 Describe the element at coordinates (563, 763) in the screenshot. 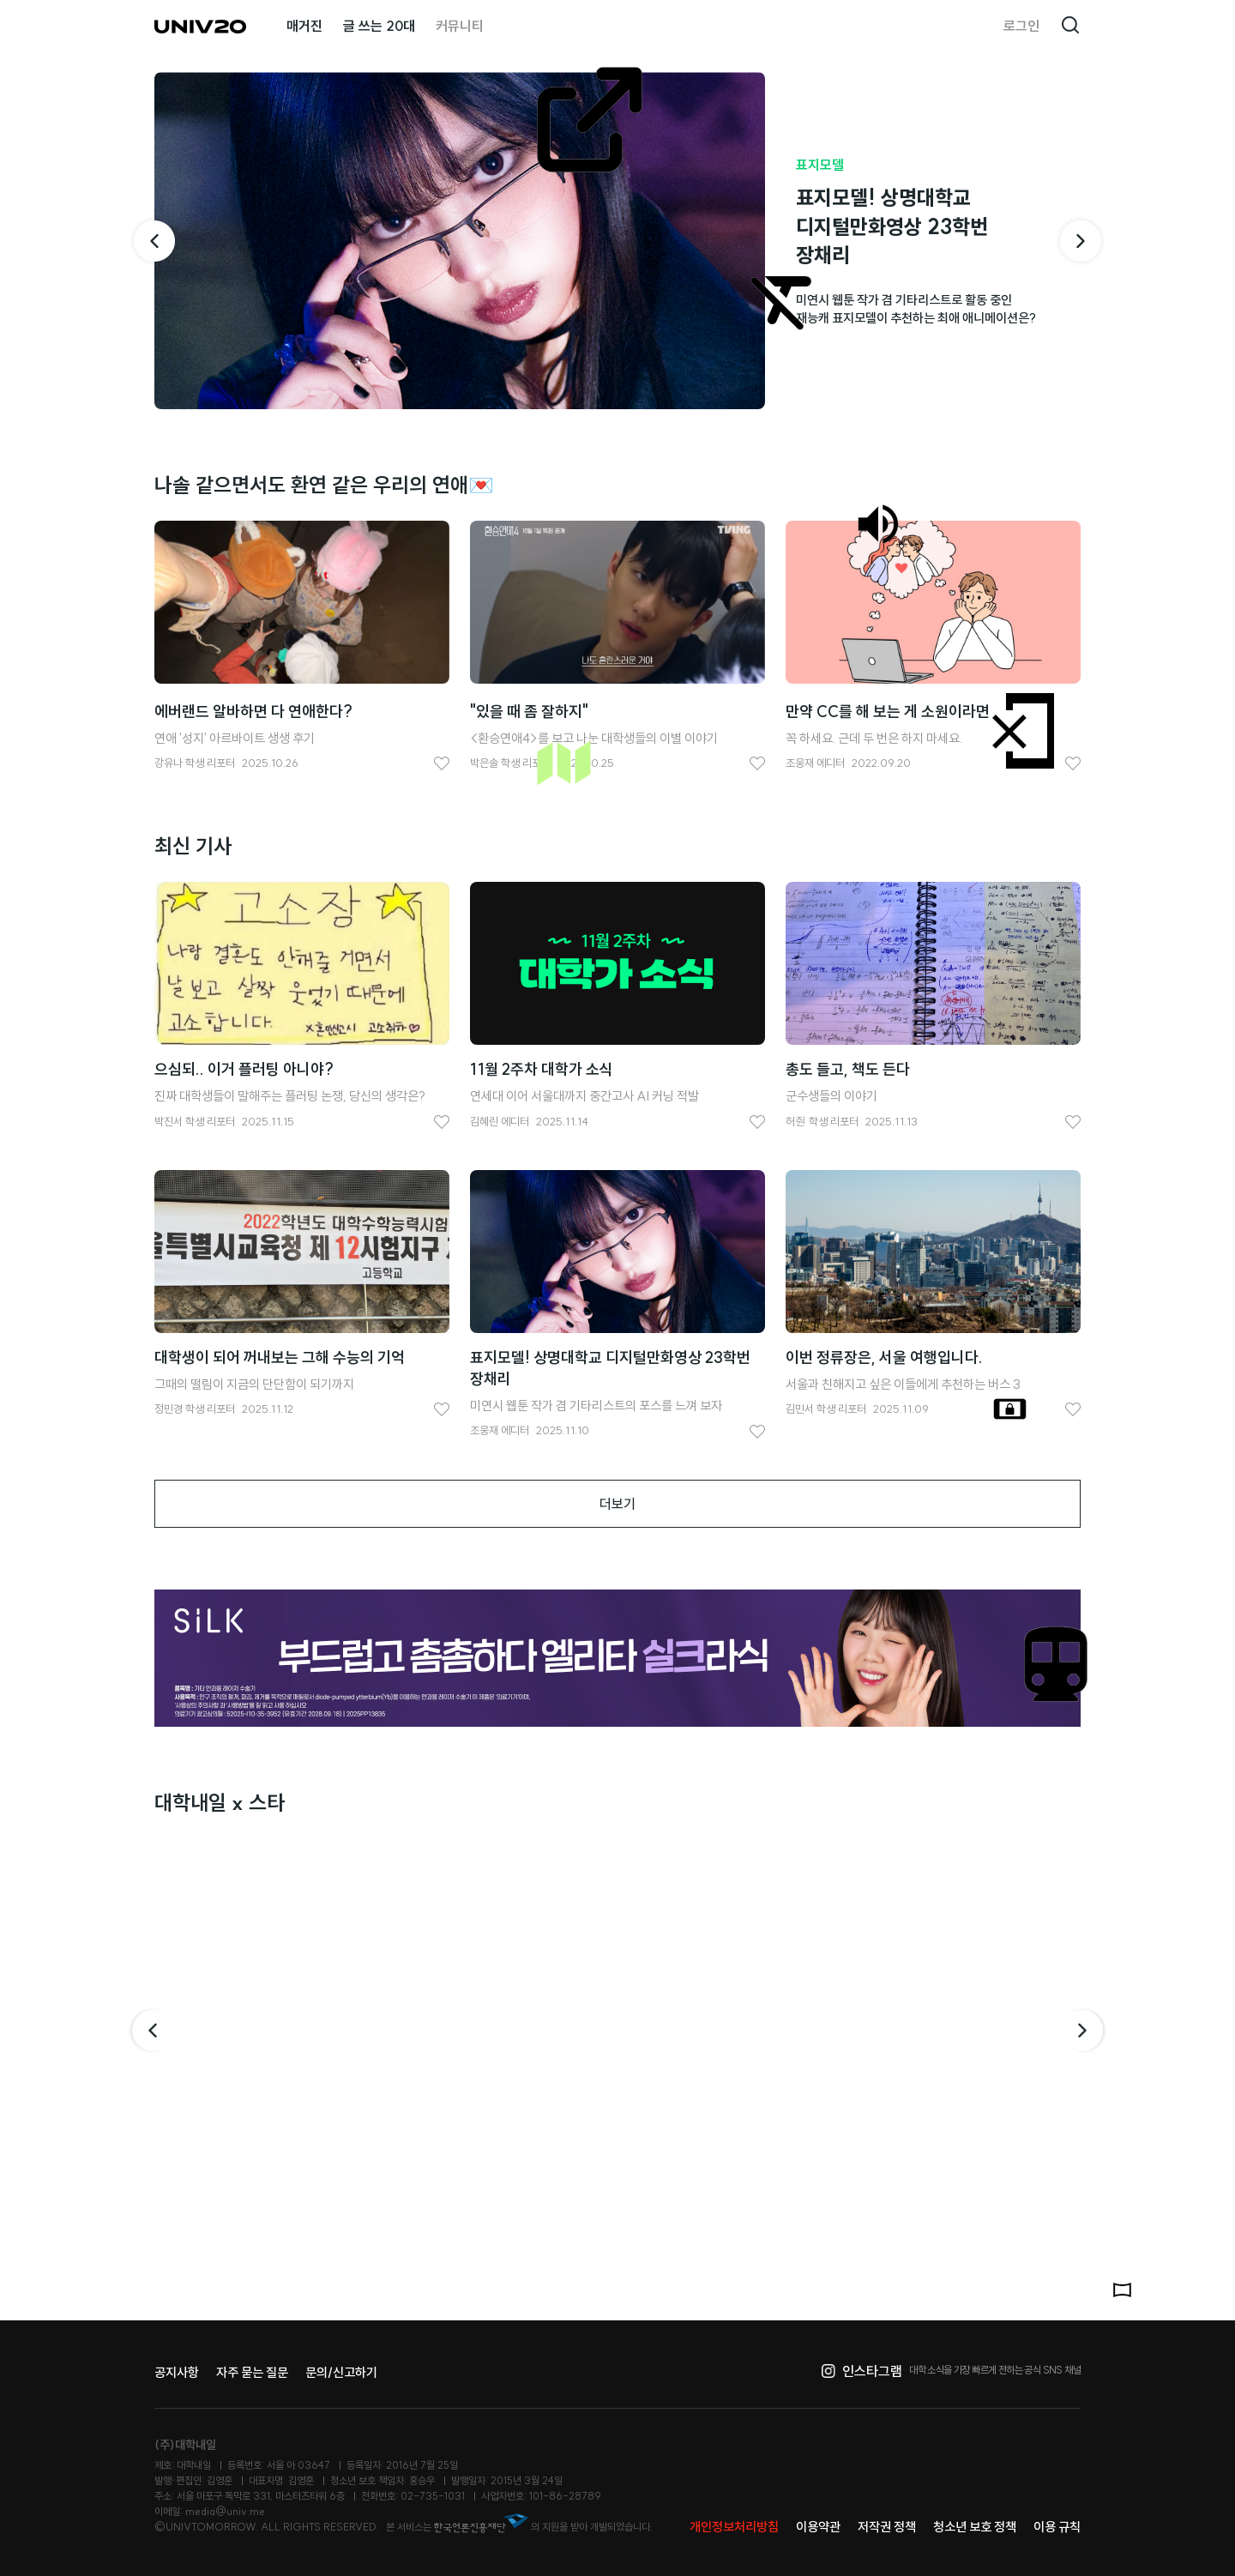

I see `open map view` at that location.